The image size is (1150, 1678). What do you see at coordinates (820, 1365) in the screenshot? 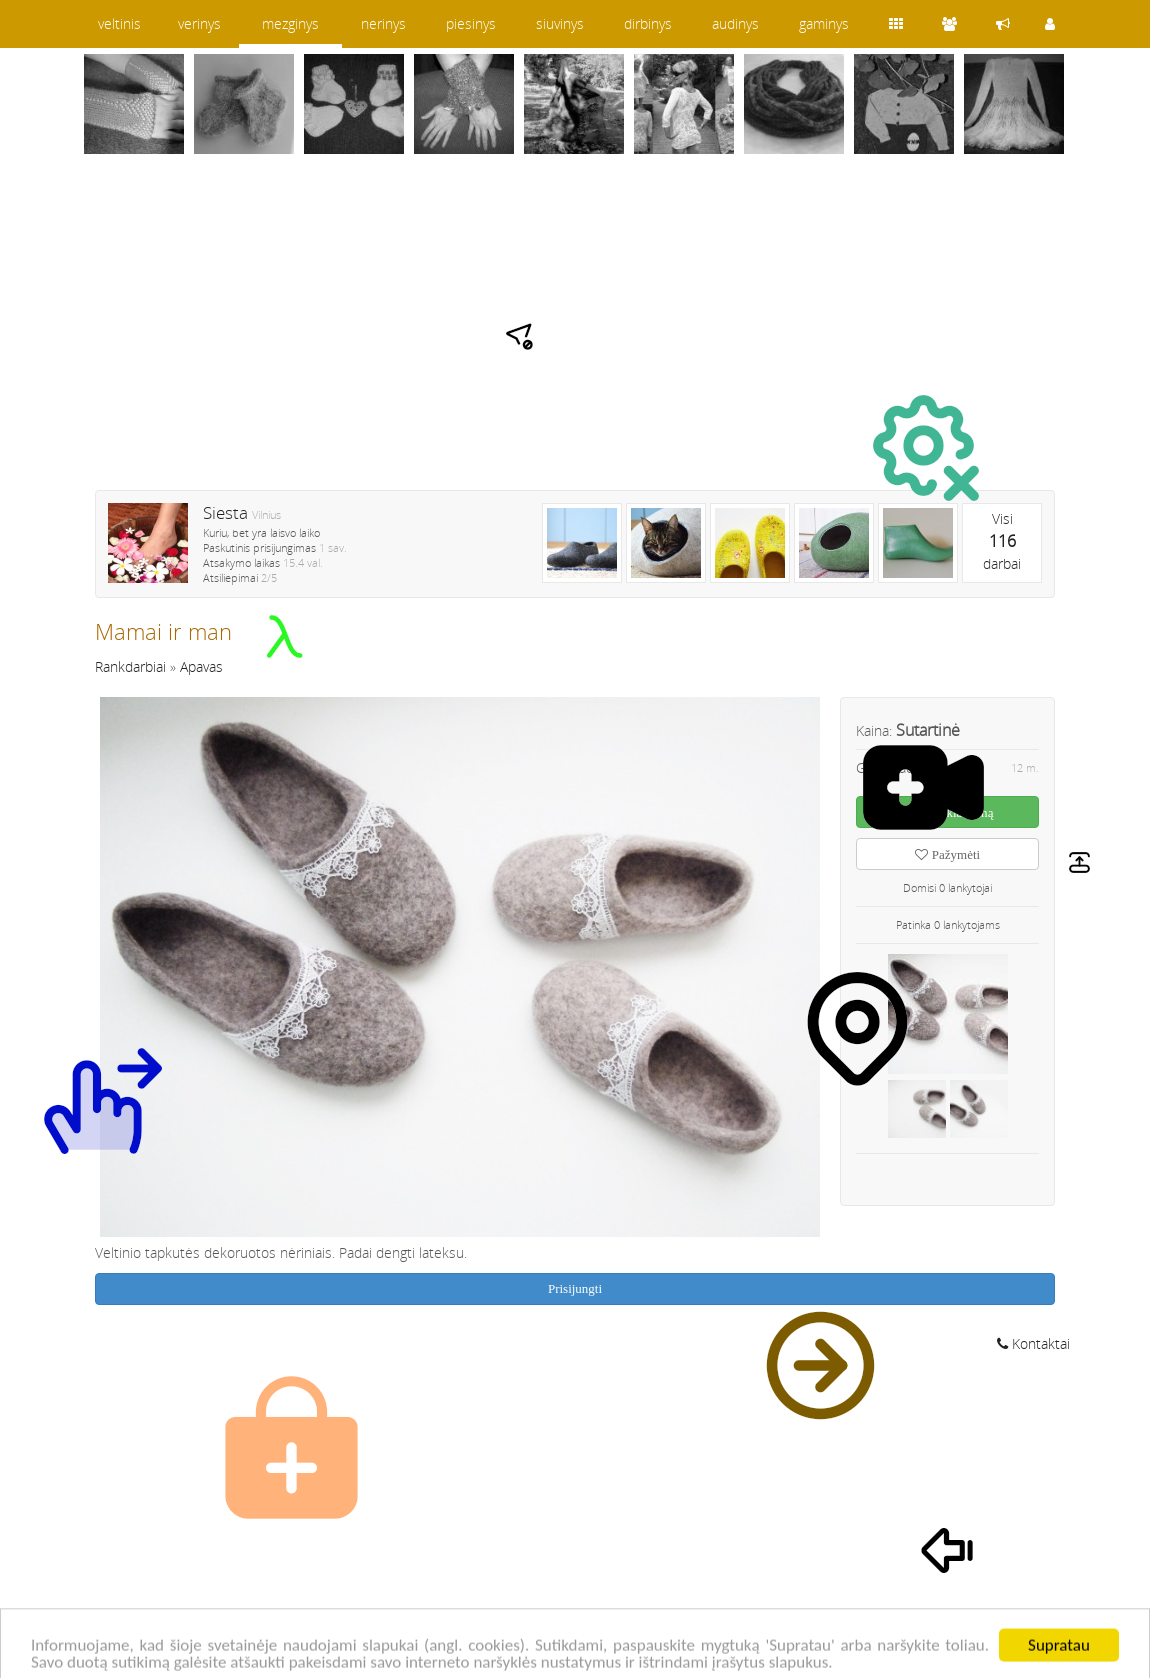
I see `proceed to the next step` at bounding box center [820, 1365].